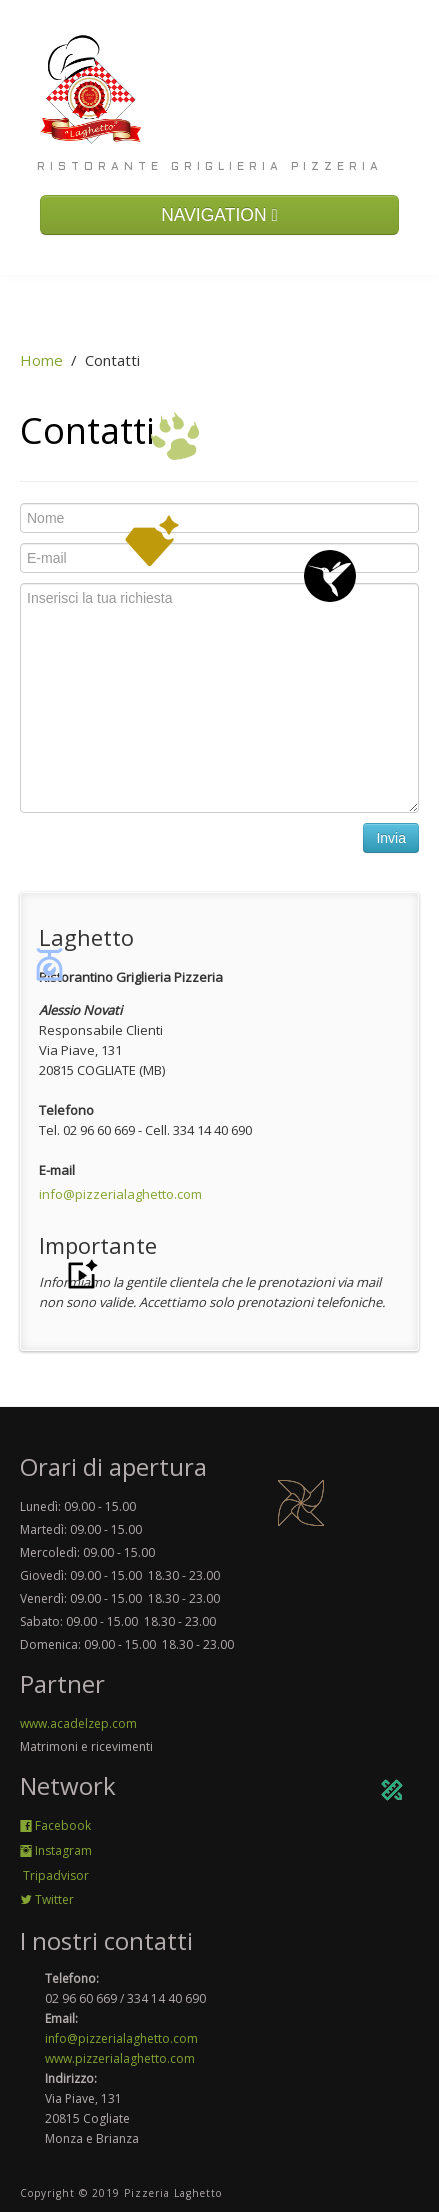 The width and height of the screenshot is (439, 2212). I want to click on access weight or measurement tools, so click(49, 964).